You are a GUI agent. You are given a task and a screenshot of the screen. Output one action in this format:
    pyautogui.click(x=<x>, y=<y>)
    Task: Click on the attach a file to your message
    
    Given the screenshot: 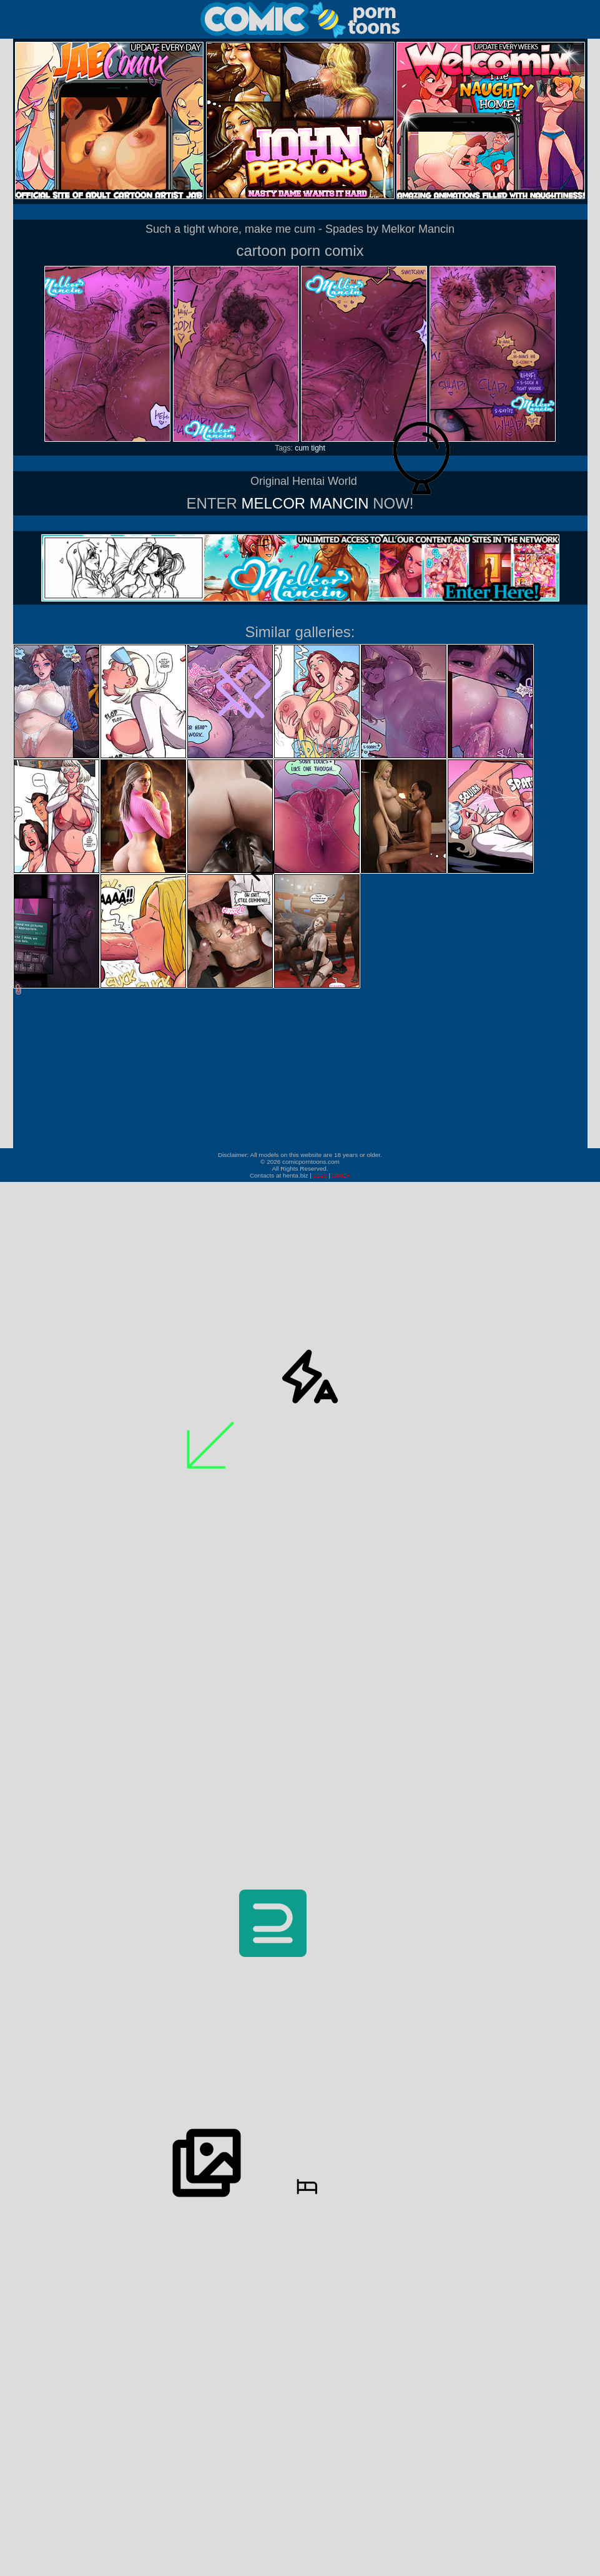 What is the action you would take?
    pyautogui.click(x=18, y=989)
    